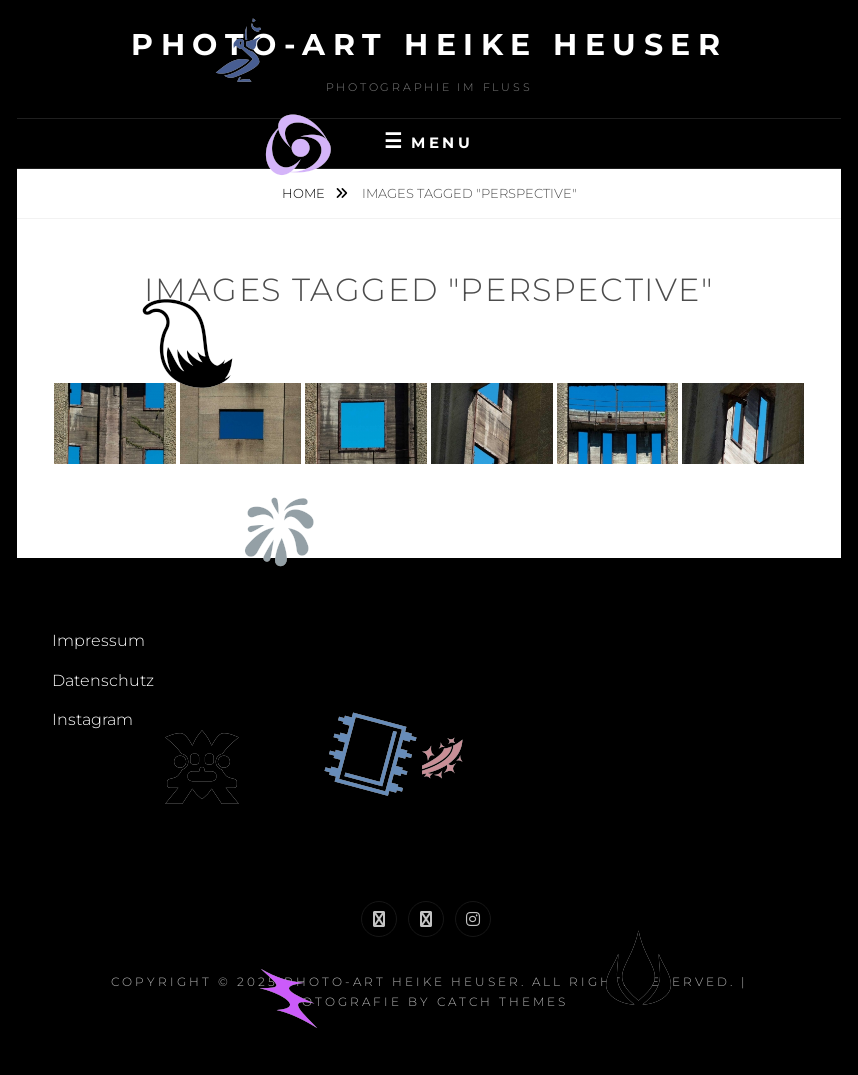  What do you see at coordinates (370, 755) in the screenshot?
I see `view hardware or processor information` at bounding box center [370, 755].